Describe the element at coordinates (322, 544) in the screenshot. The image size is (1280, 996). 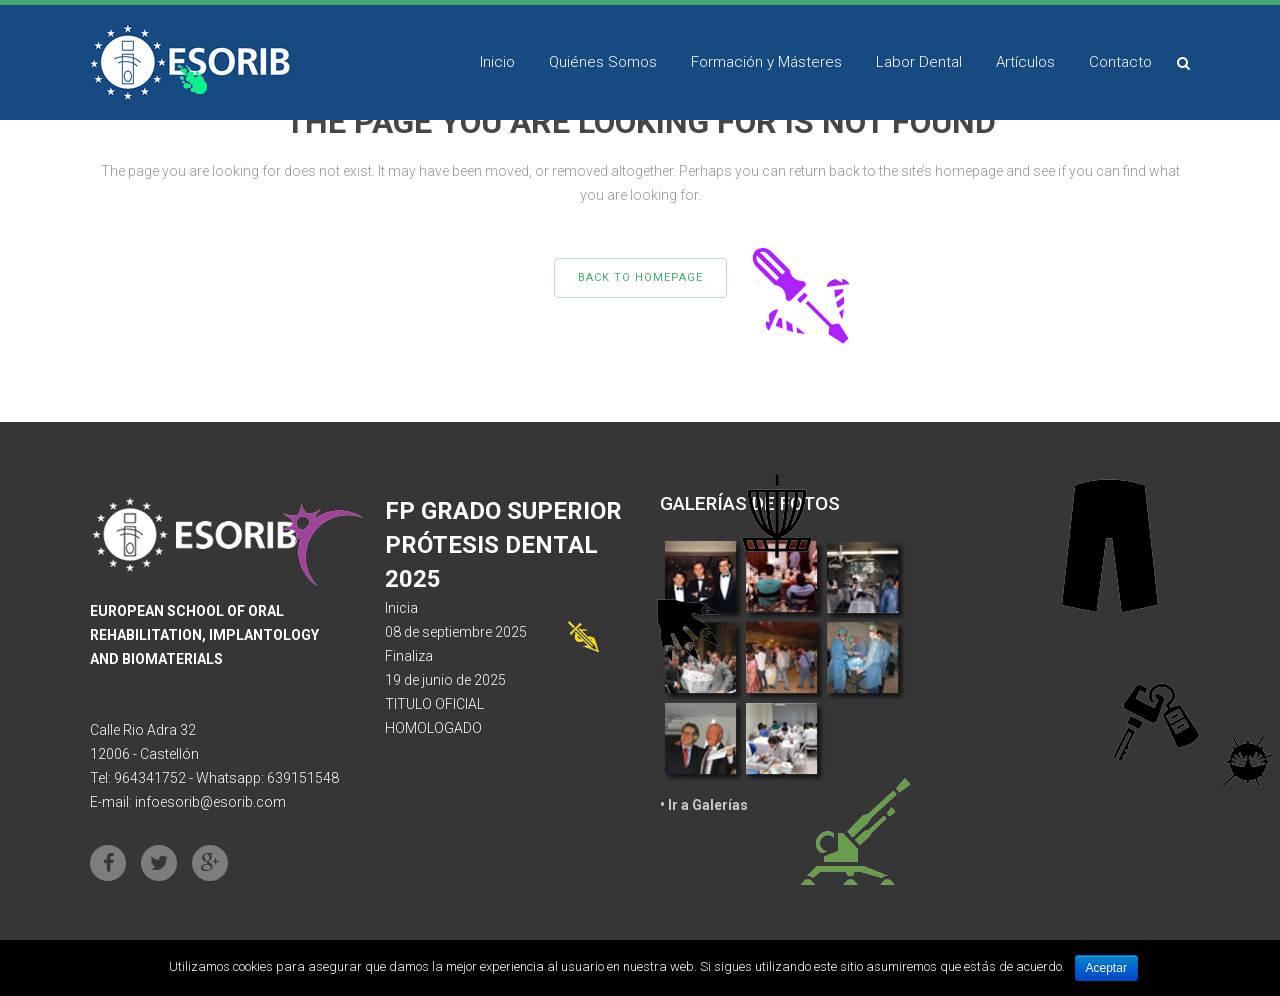
I see `indicates eclipse event or celestial phenomenon in game` at that location.